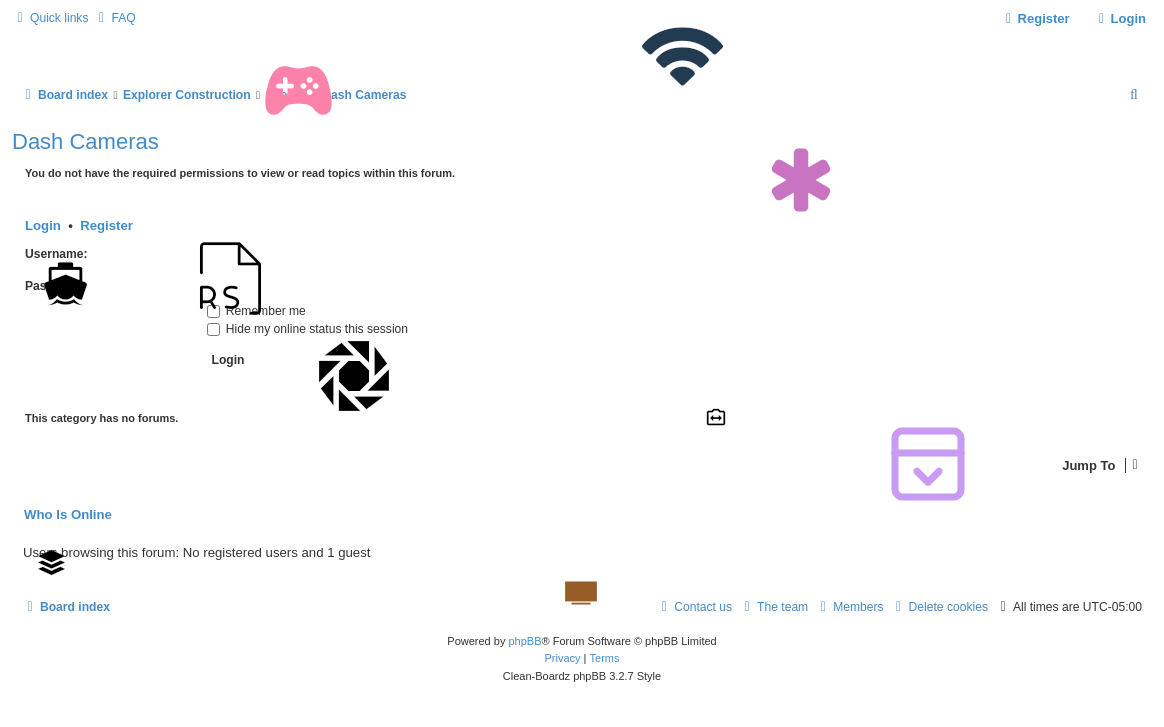  What do you see at coordinates (298, 90) in the screenshot?
I see `access gaming features or settings` at bounding box center [298, 90].